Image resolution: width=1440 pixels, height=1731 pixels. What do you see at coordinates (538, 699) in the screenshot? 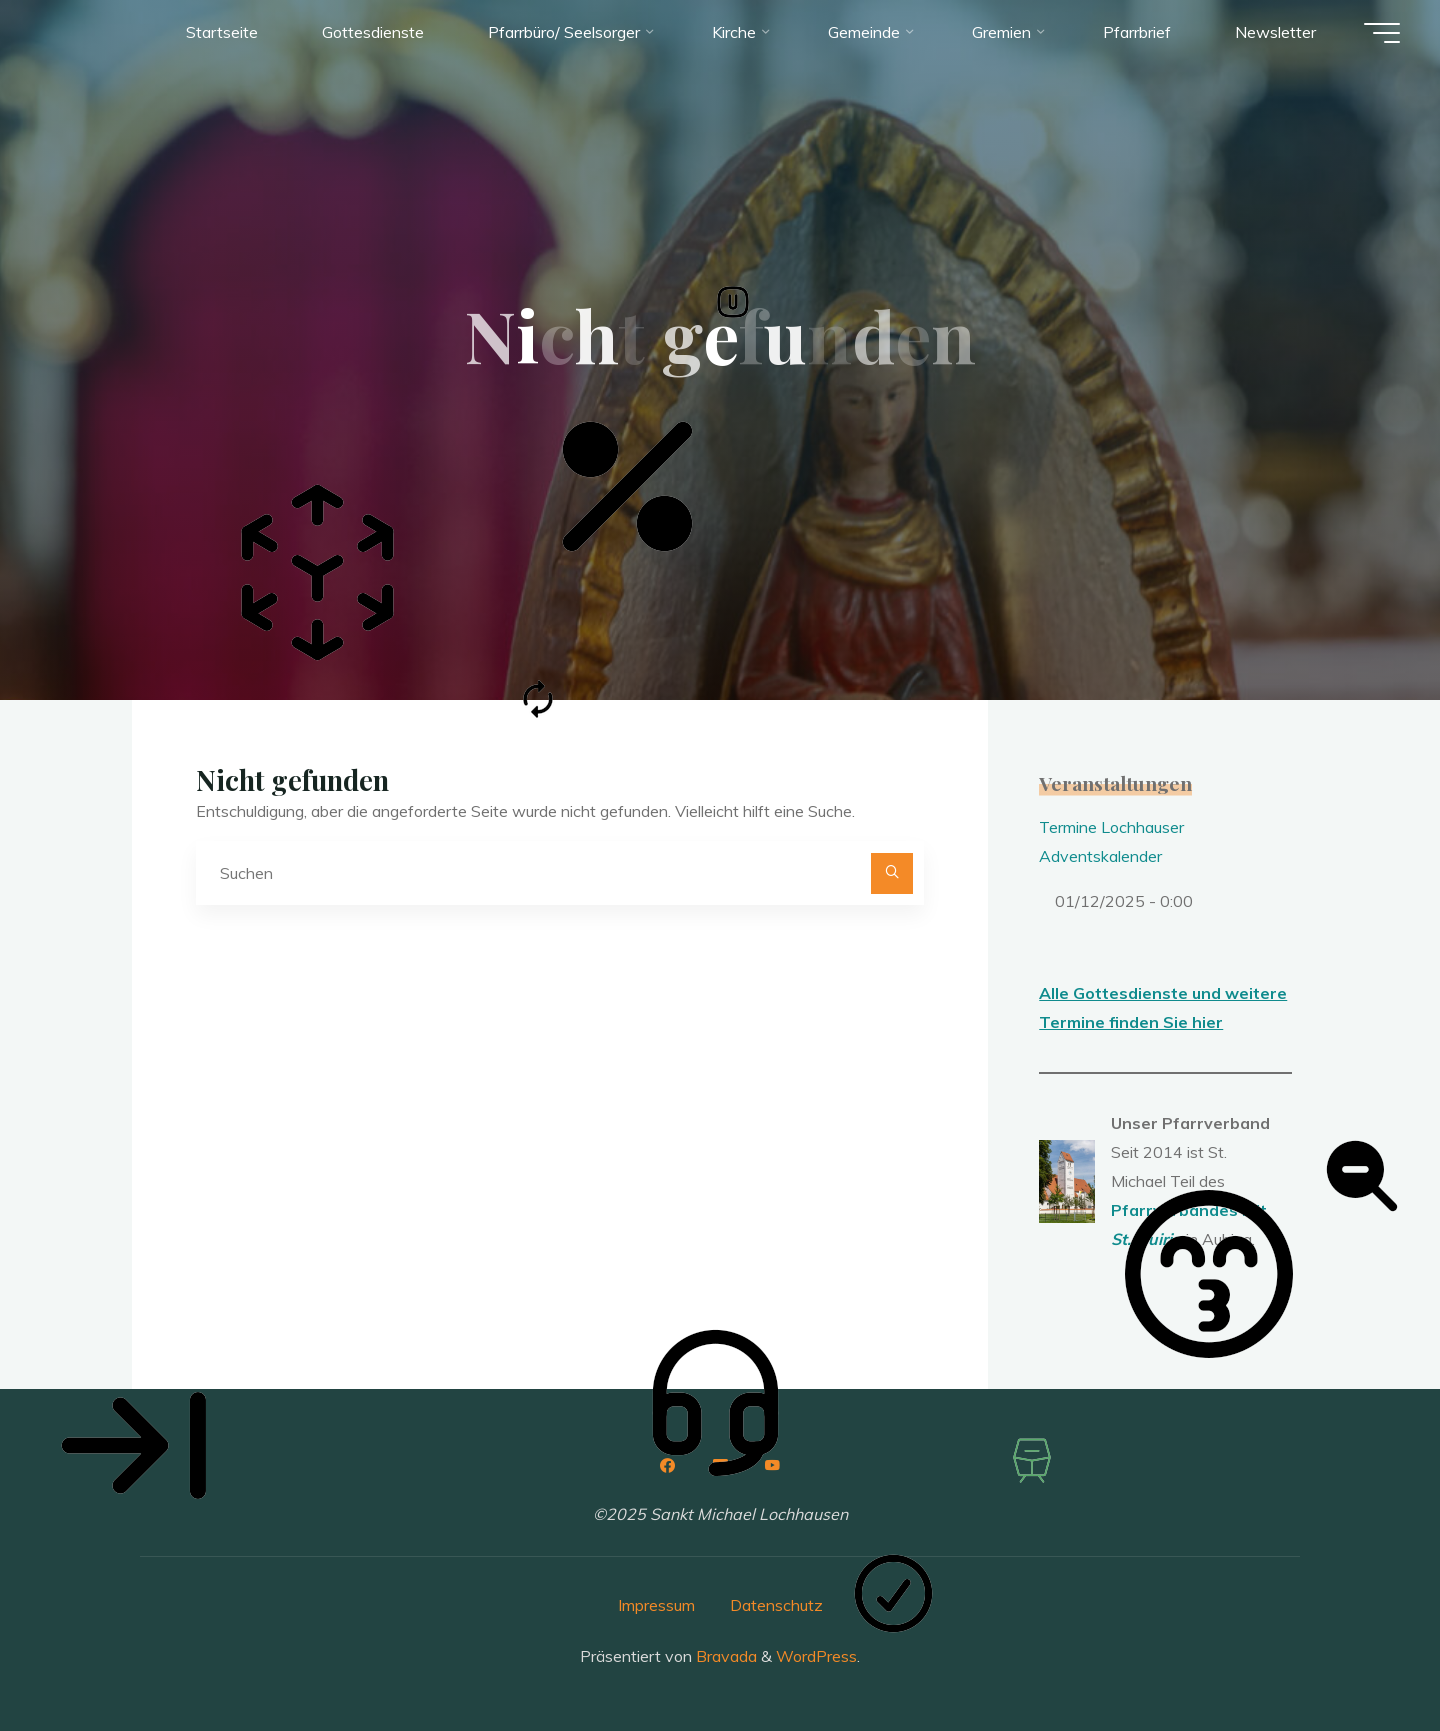
I see `refresh or reload content` at bounding box center [538, 699].